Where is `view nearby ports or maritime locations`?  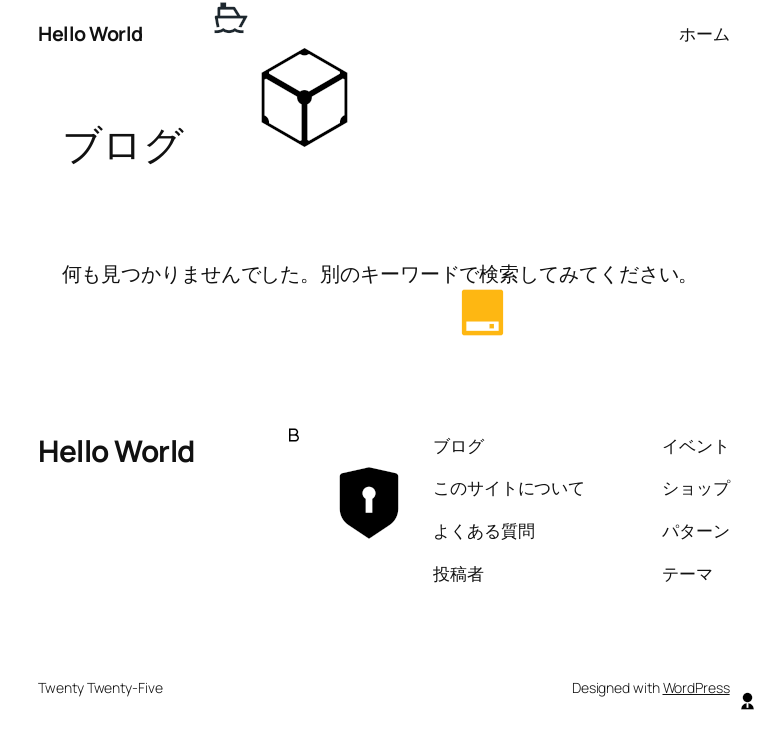
view nearby ports or maritime locations is located at coordinates (230, 18).